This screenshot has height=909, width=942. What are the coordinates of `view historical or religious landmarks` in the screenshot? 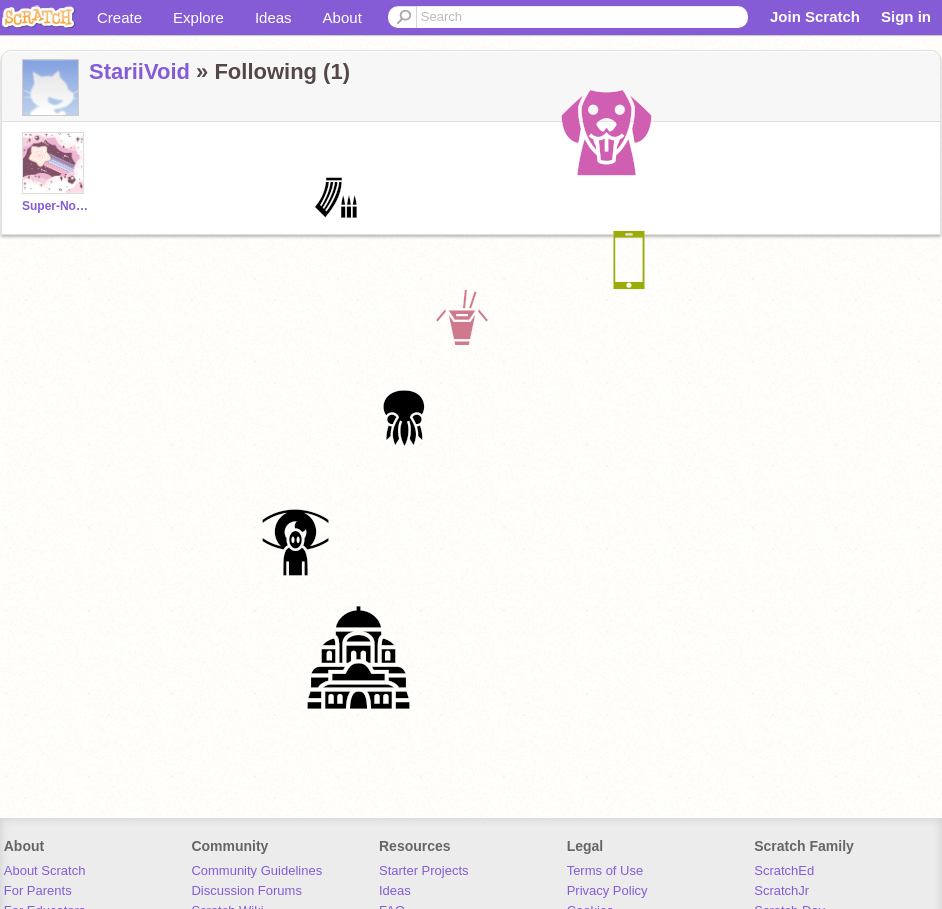 It's located at (358, 657).